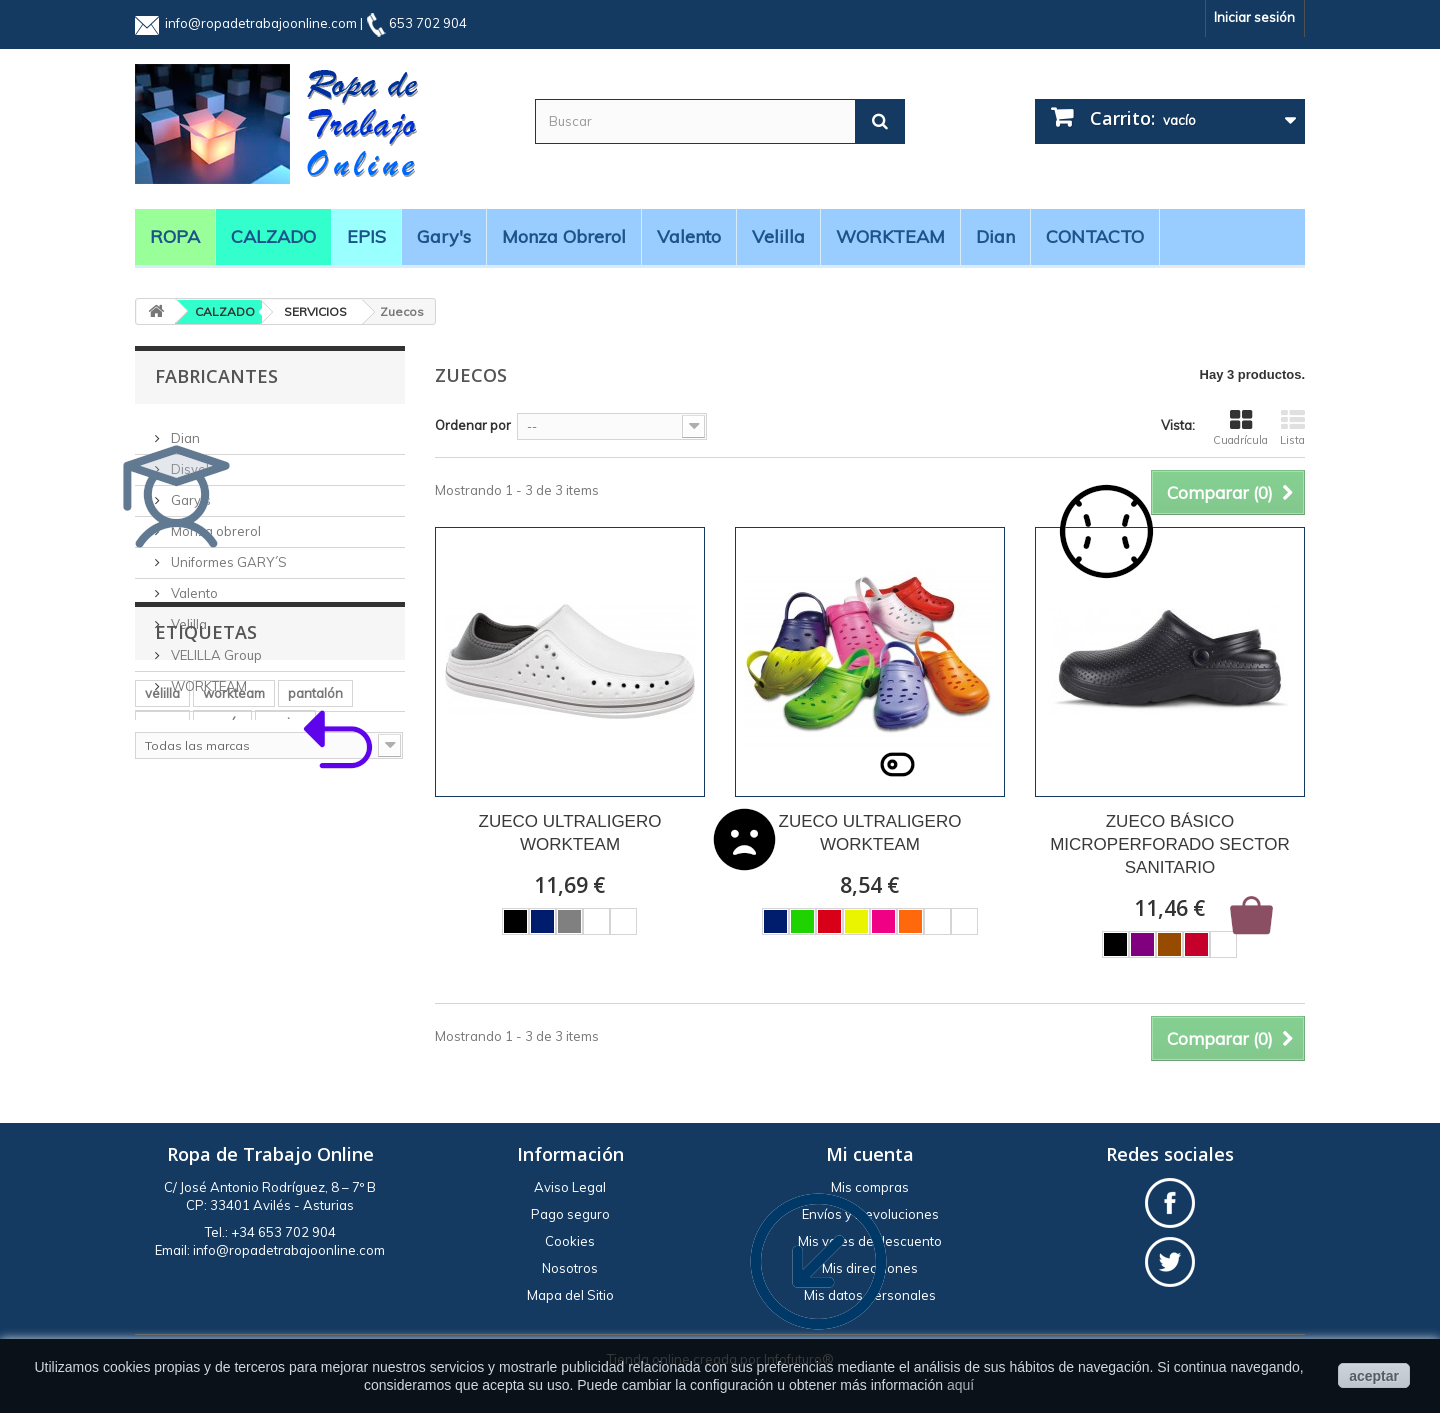 The image size is (1440, 1413). What do you see at coordinates (818, 1261) in the screenshot?
I see `navigate to previous or lower-left content` at bounding box center [818, 1261].